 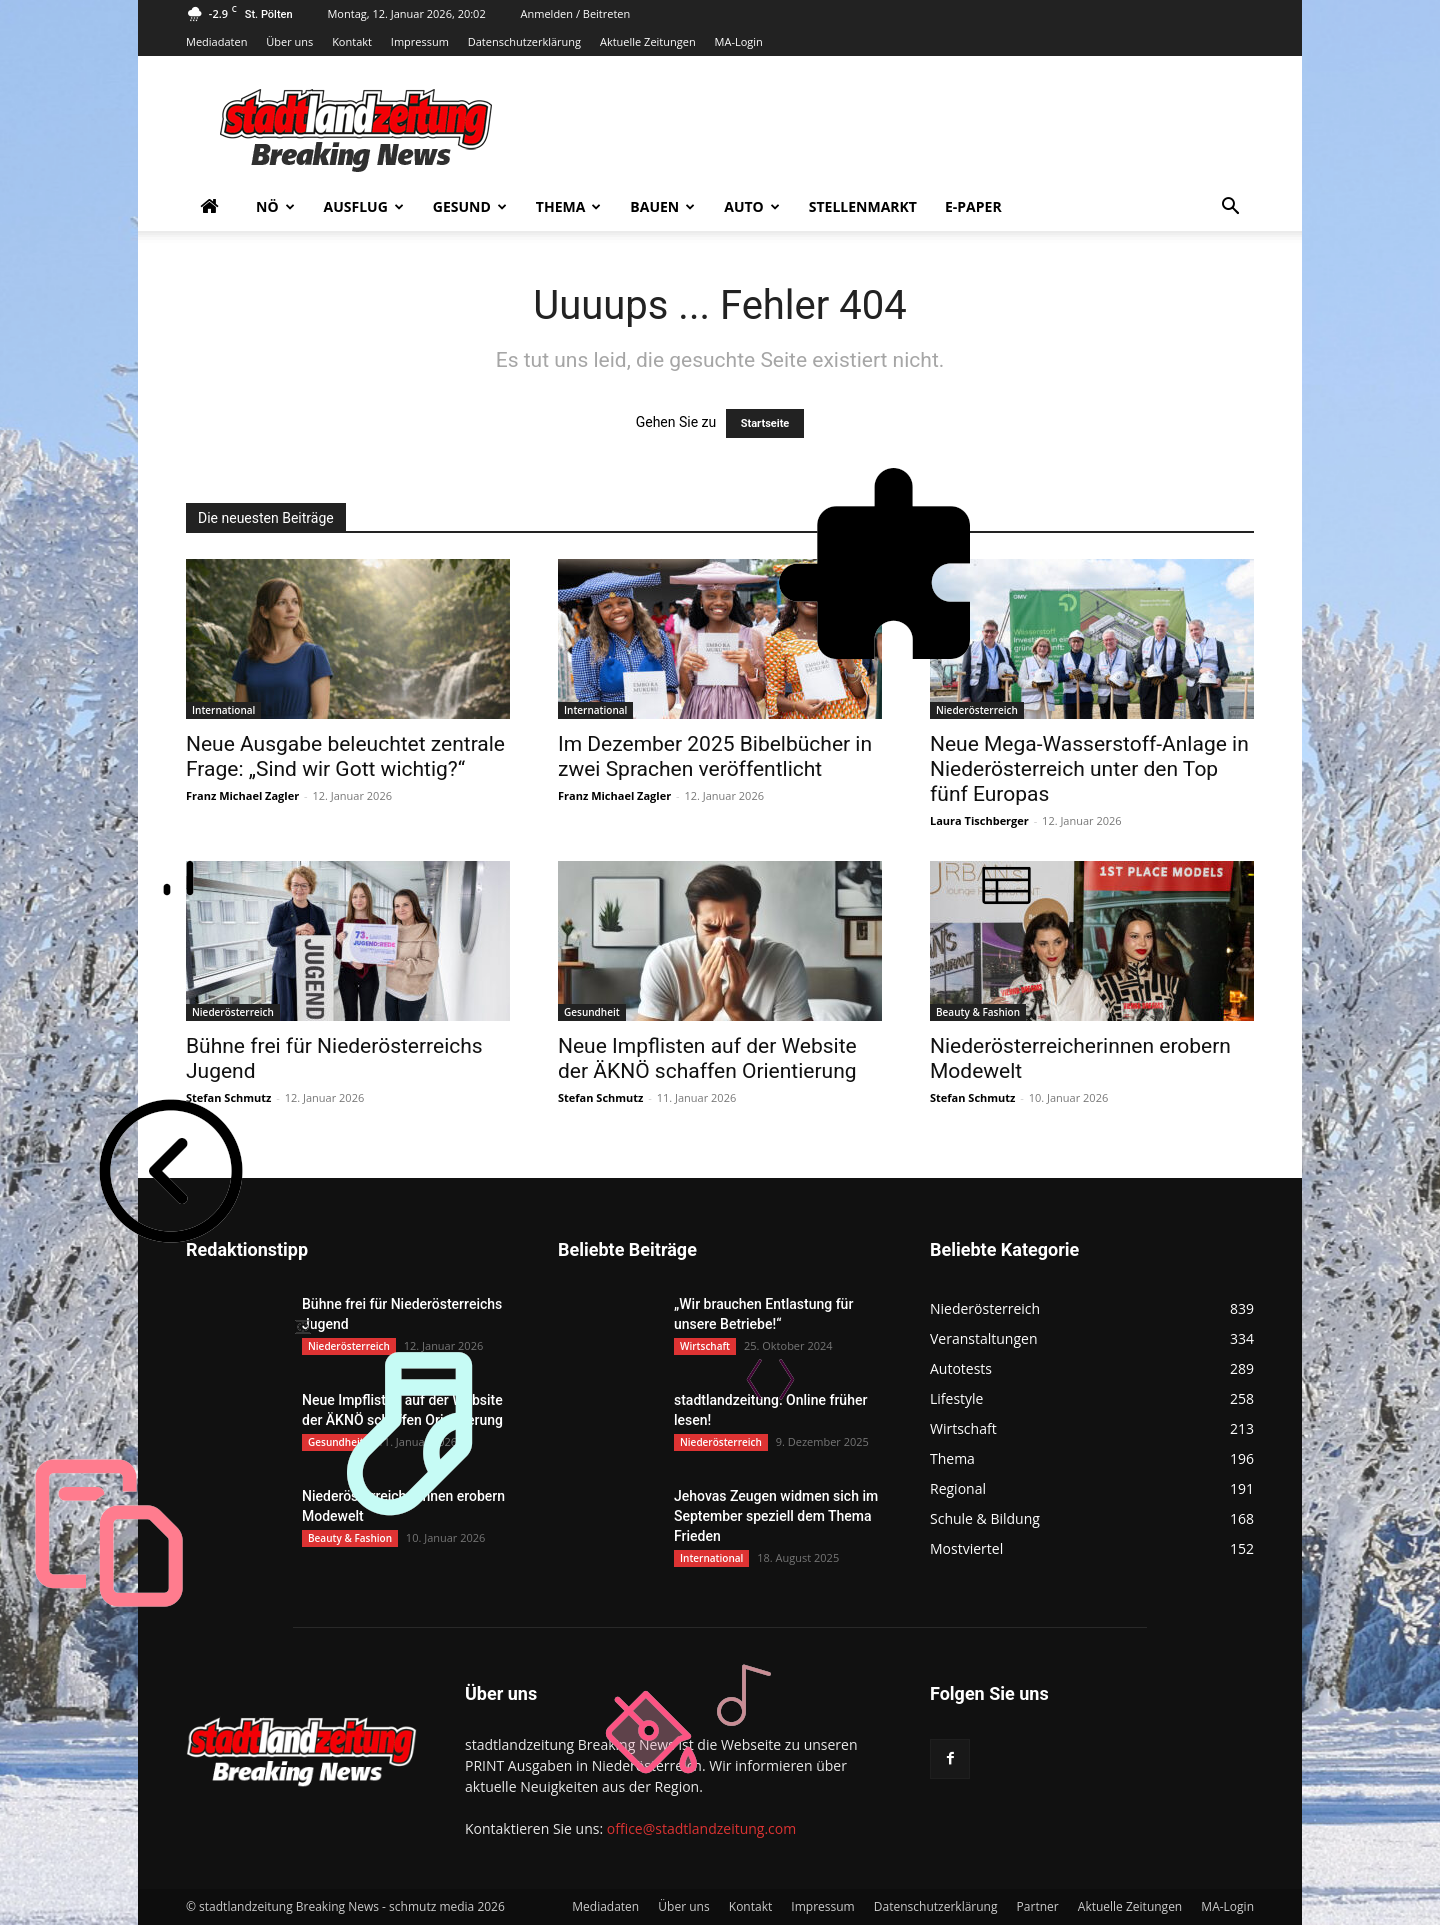 What do you see at coordinates (415, 1431) in the screenshot?
I see `browse clothing or apparel items` at bounding box center [415, 1431].